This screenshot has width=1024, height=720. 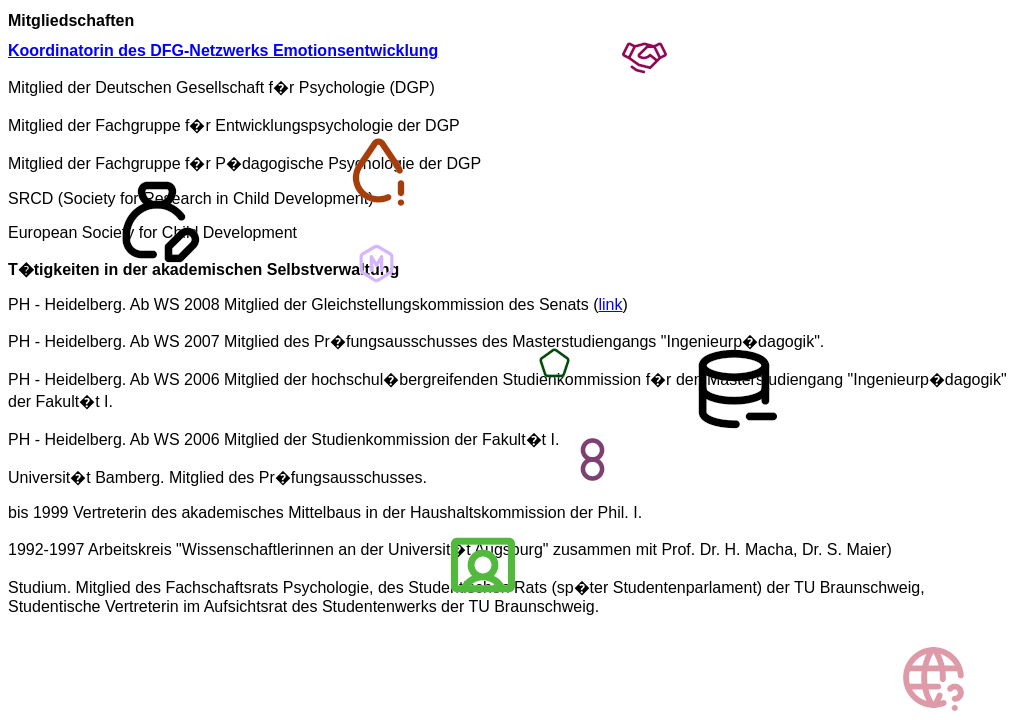 I want to click on access help or FAQ for international/global settings, so click(x=933, y=677).